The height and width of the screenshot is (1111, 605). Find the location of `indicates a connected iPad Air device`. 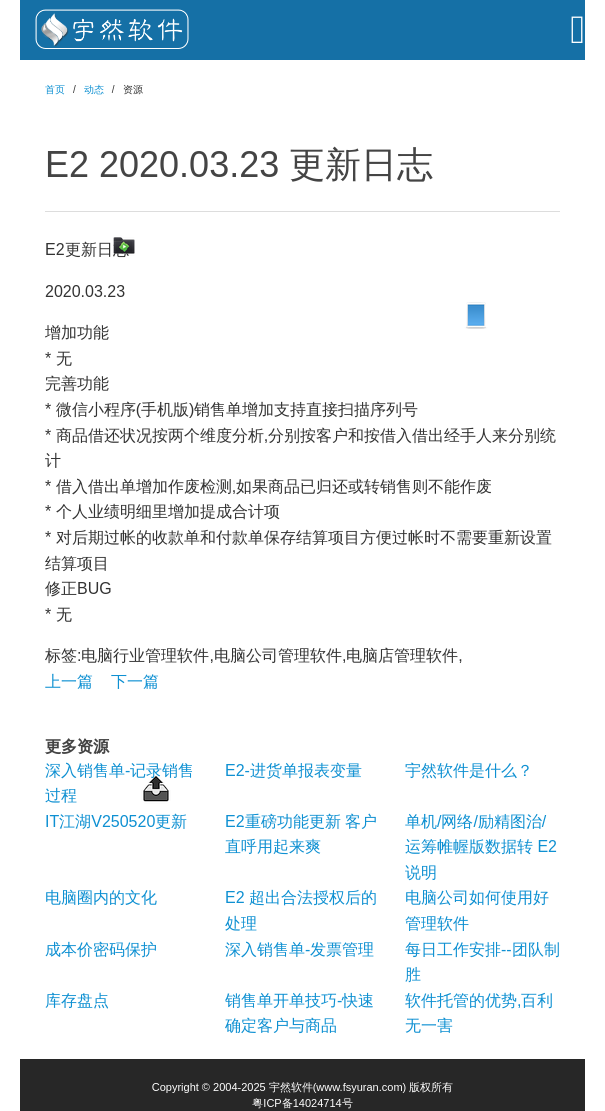

indicates a connected iPad Air device is located at coordinates (476, 315).